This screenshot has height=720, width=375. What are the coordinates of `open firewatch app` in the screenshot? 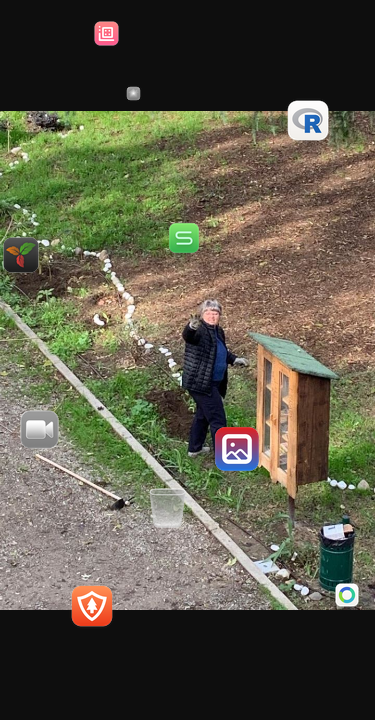 It's located at (92, 606).